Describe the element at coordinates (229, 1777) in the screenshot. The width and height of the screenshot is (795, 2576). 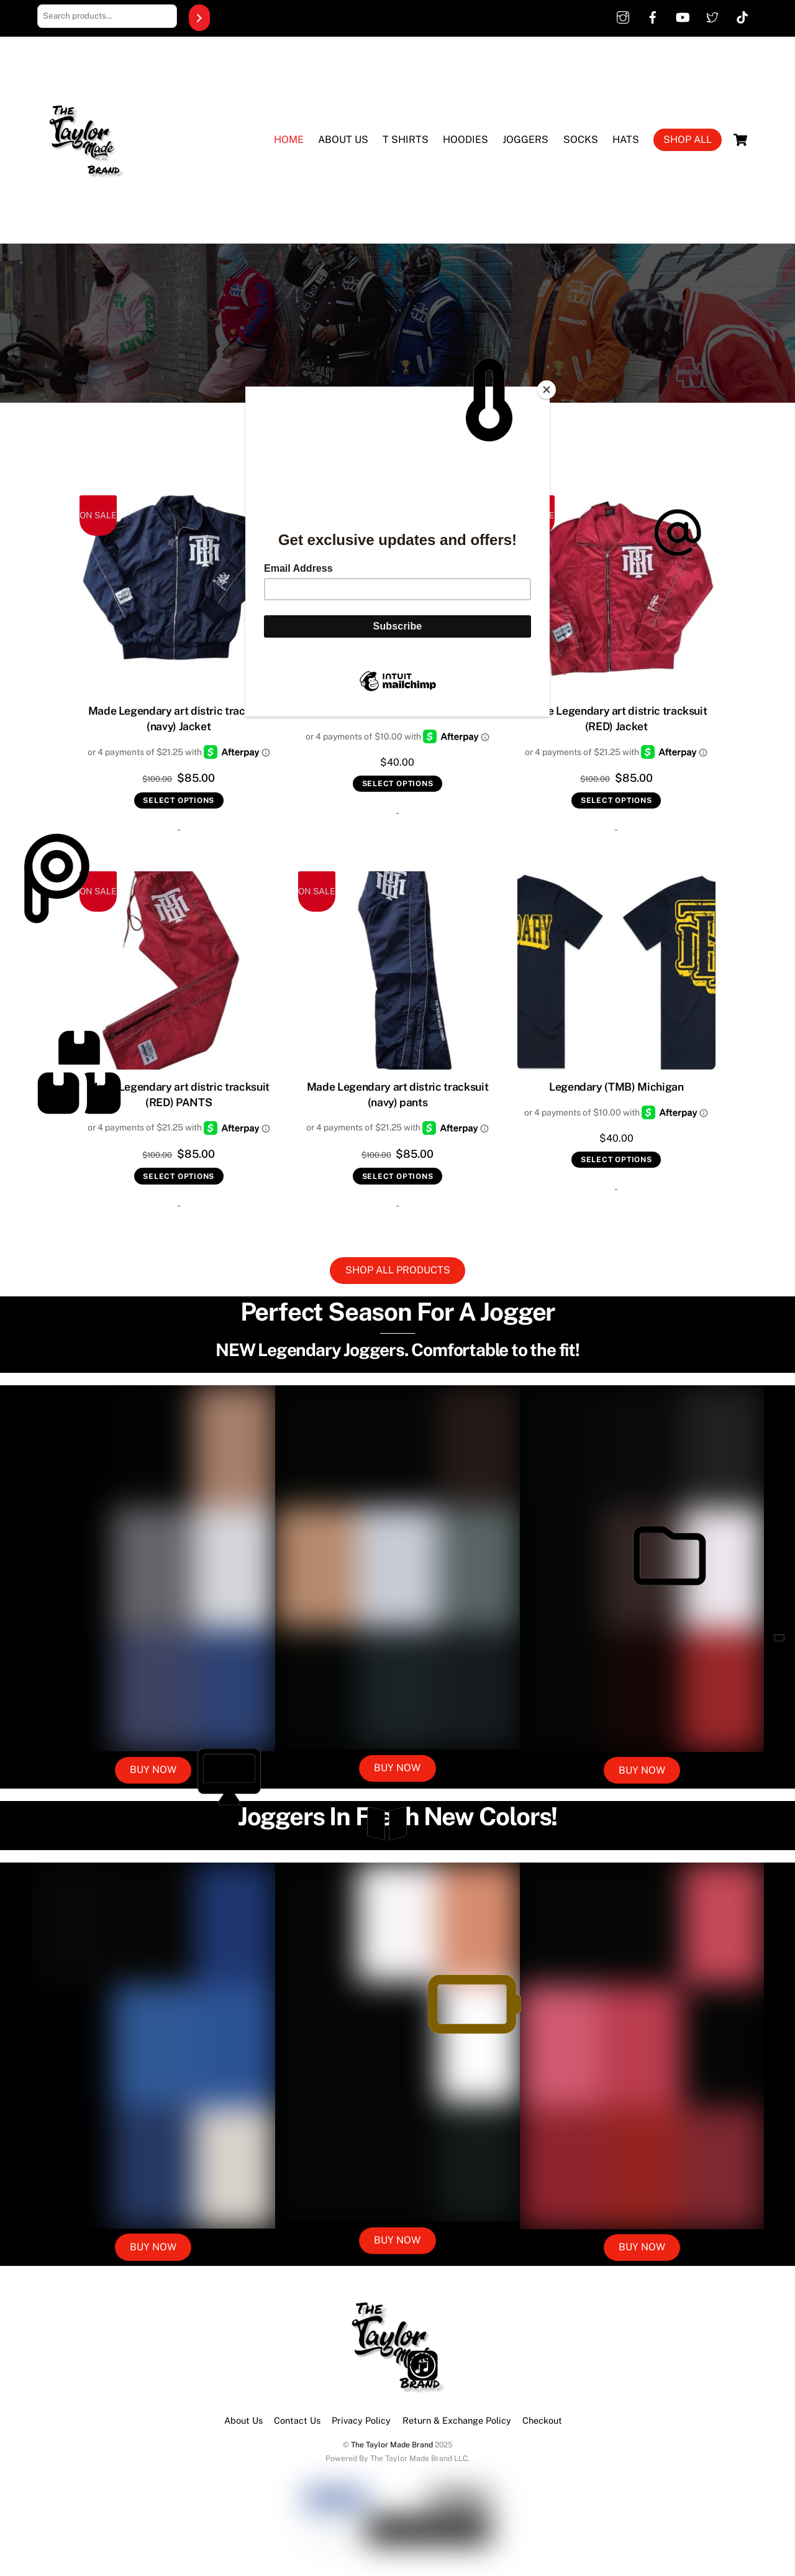
I see `switch to desktop view` at that location.